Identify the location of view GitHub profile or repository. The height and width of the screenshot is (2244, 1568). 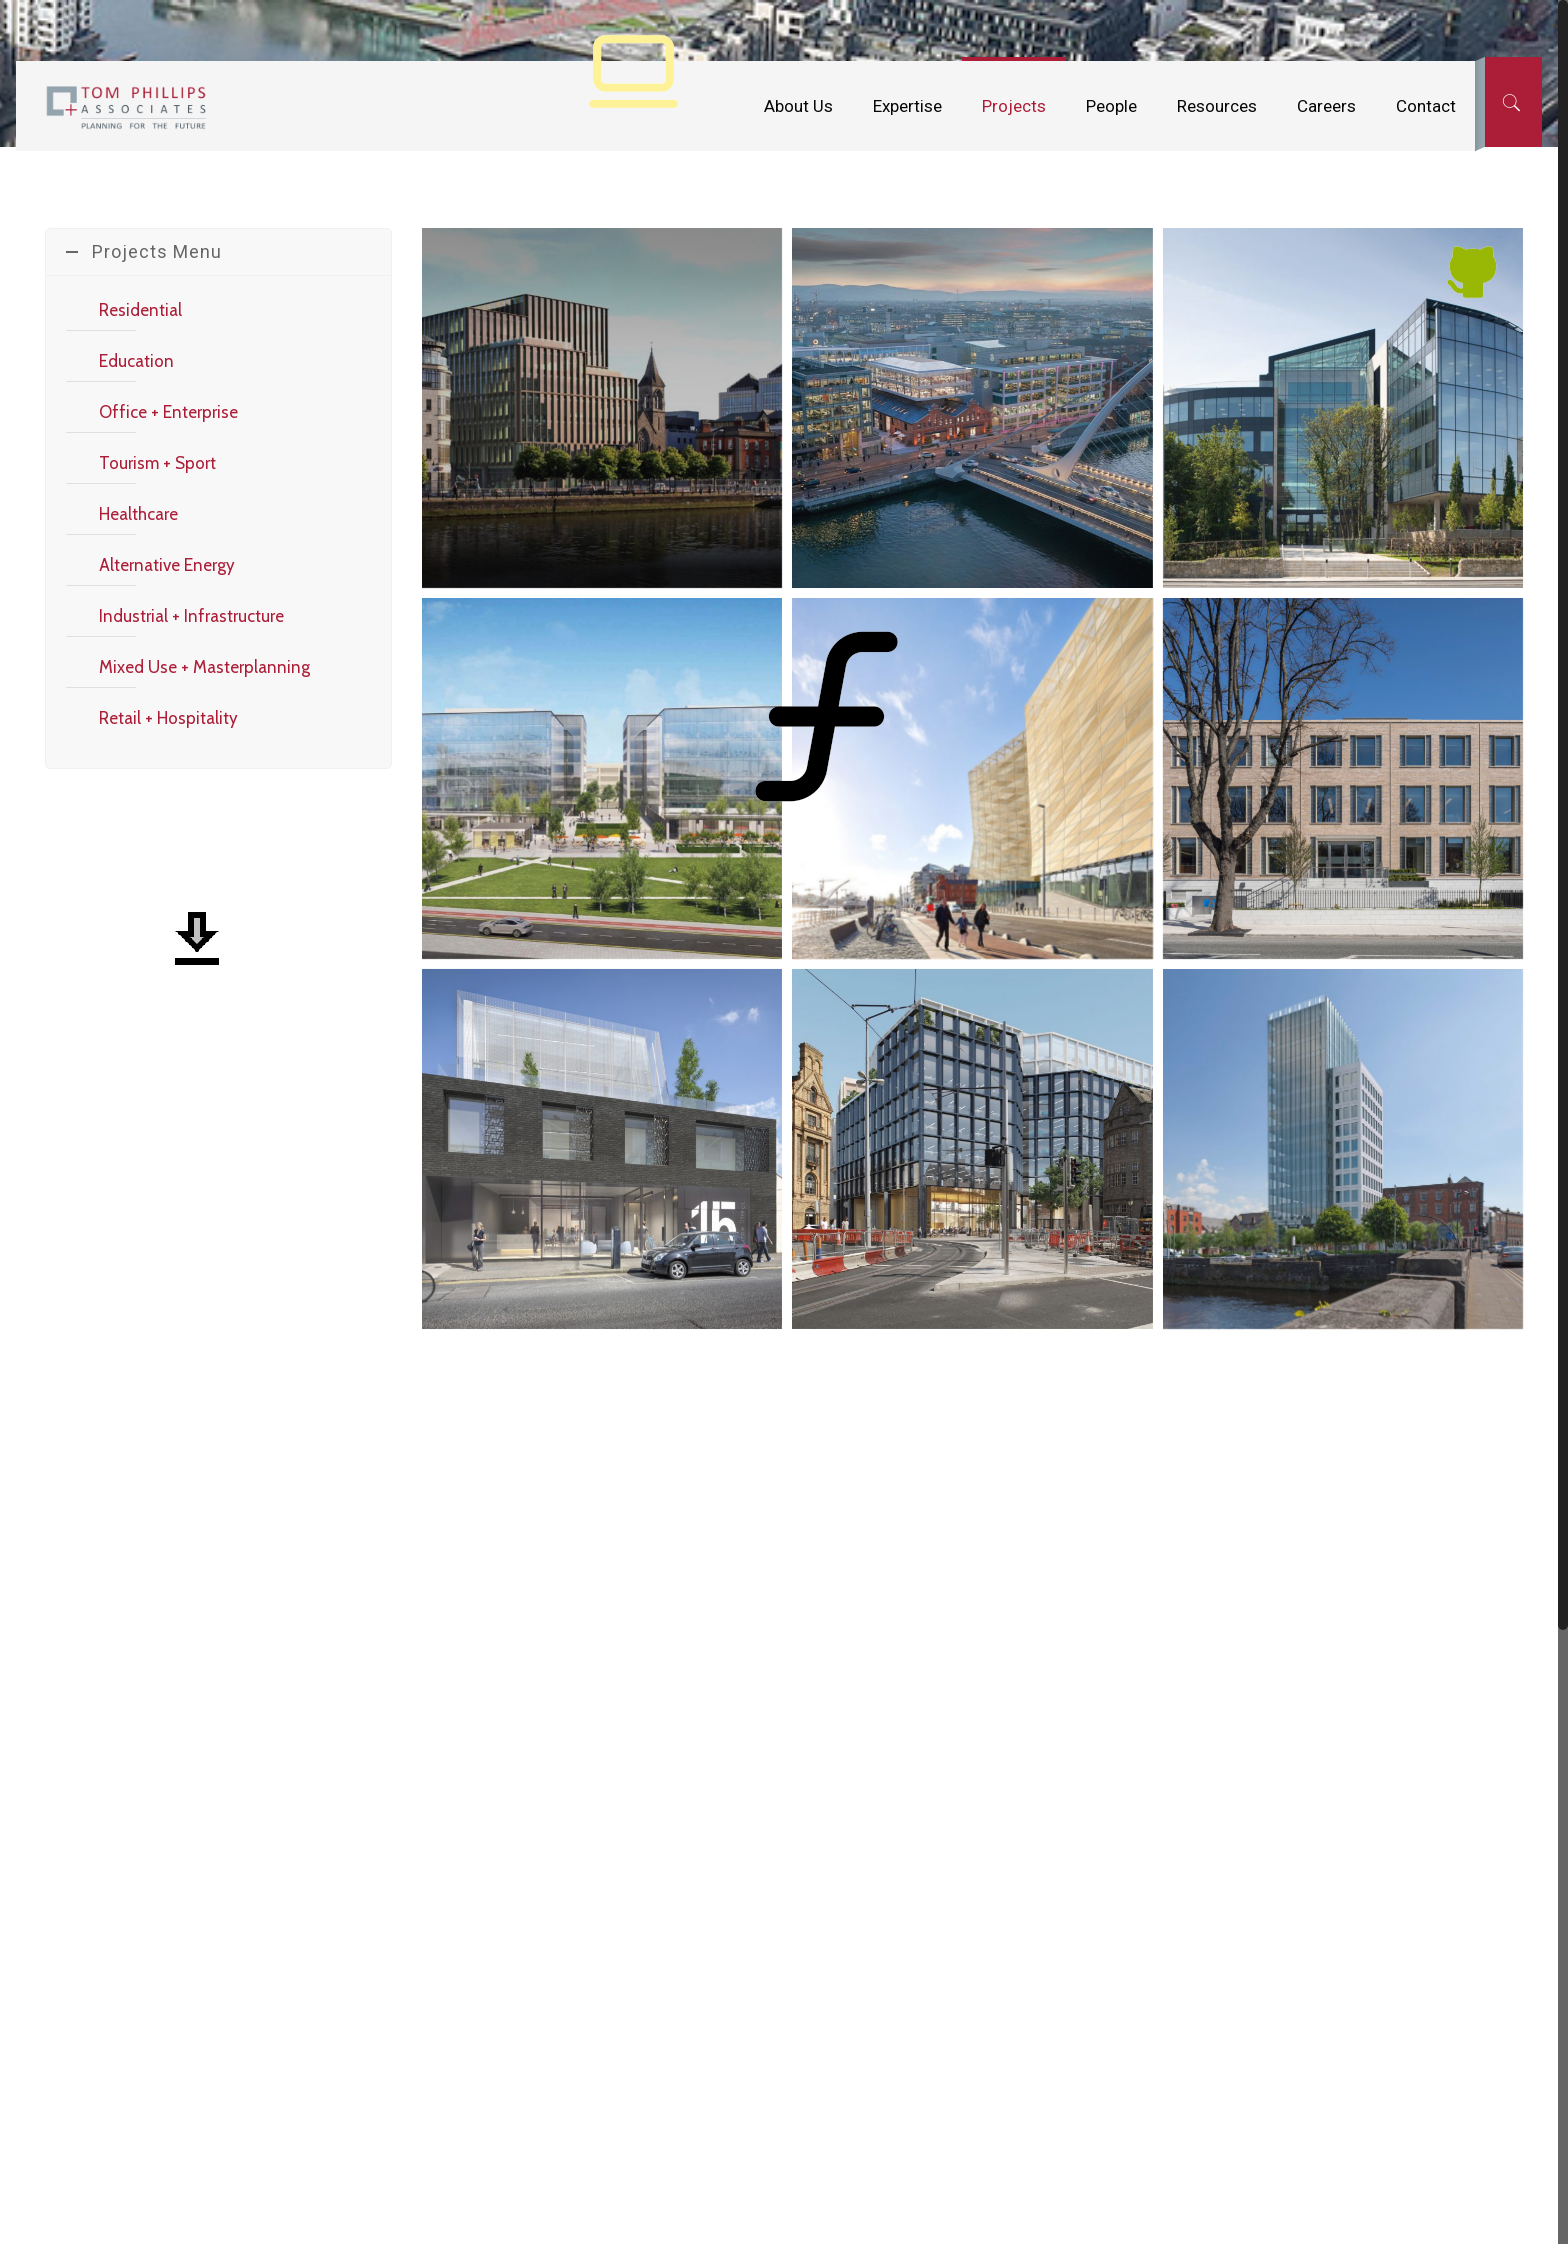
(1473, 272).